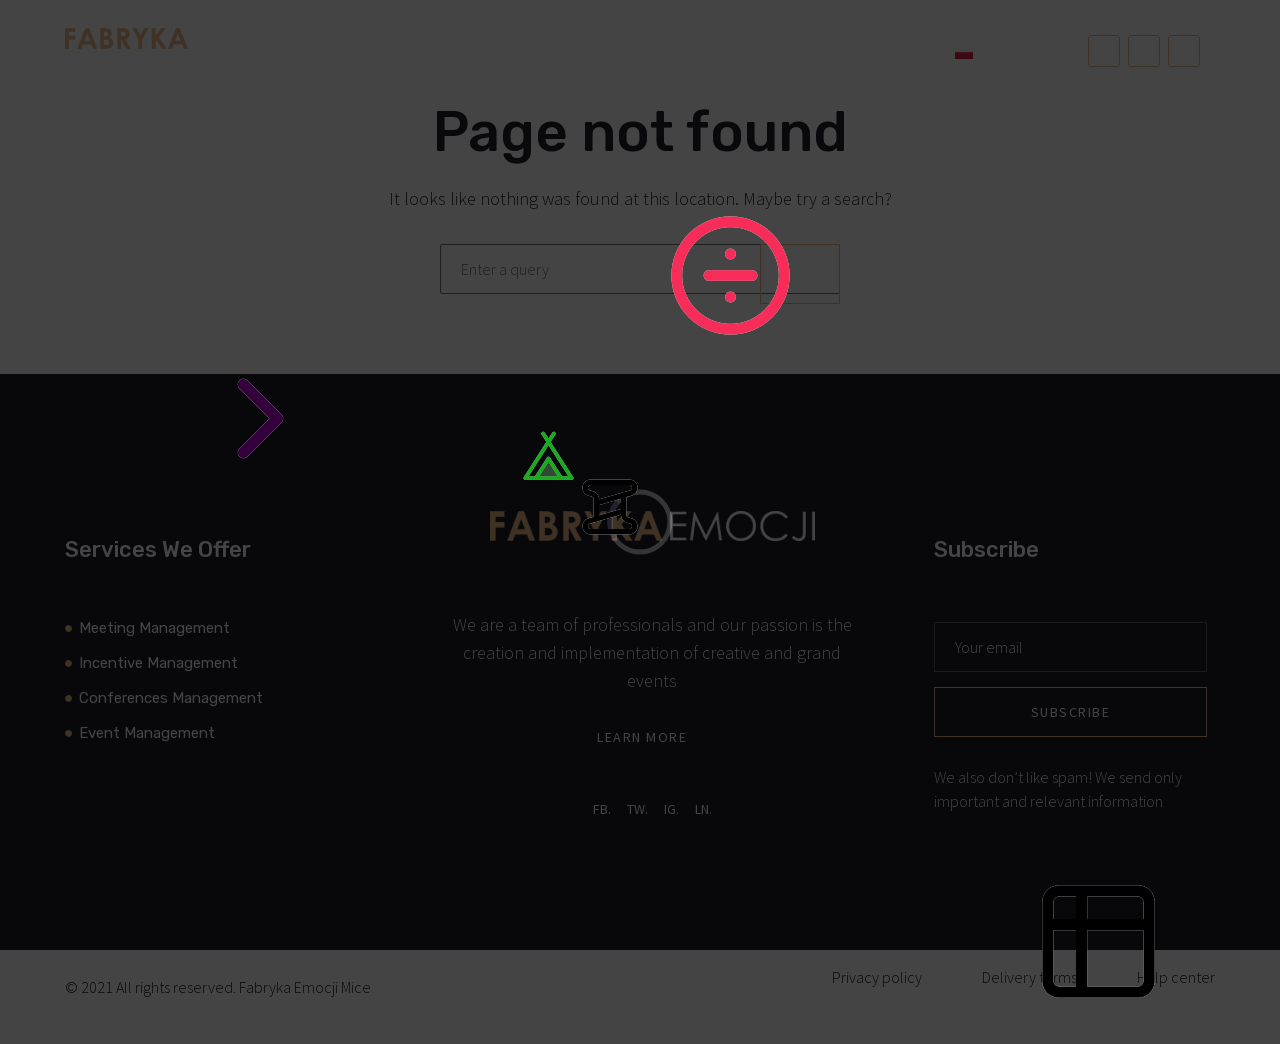  What do you see at coordinates (610, 507) in the screenshot?
I see `thread or sewing-related tools` at bounding box center [610, 507].